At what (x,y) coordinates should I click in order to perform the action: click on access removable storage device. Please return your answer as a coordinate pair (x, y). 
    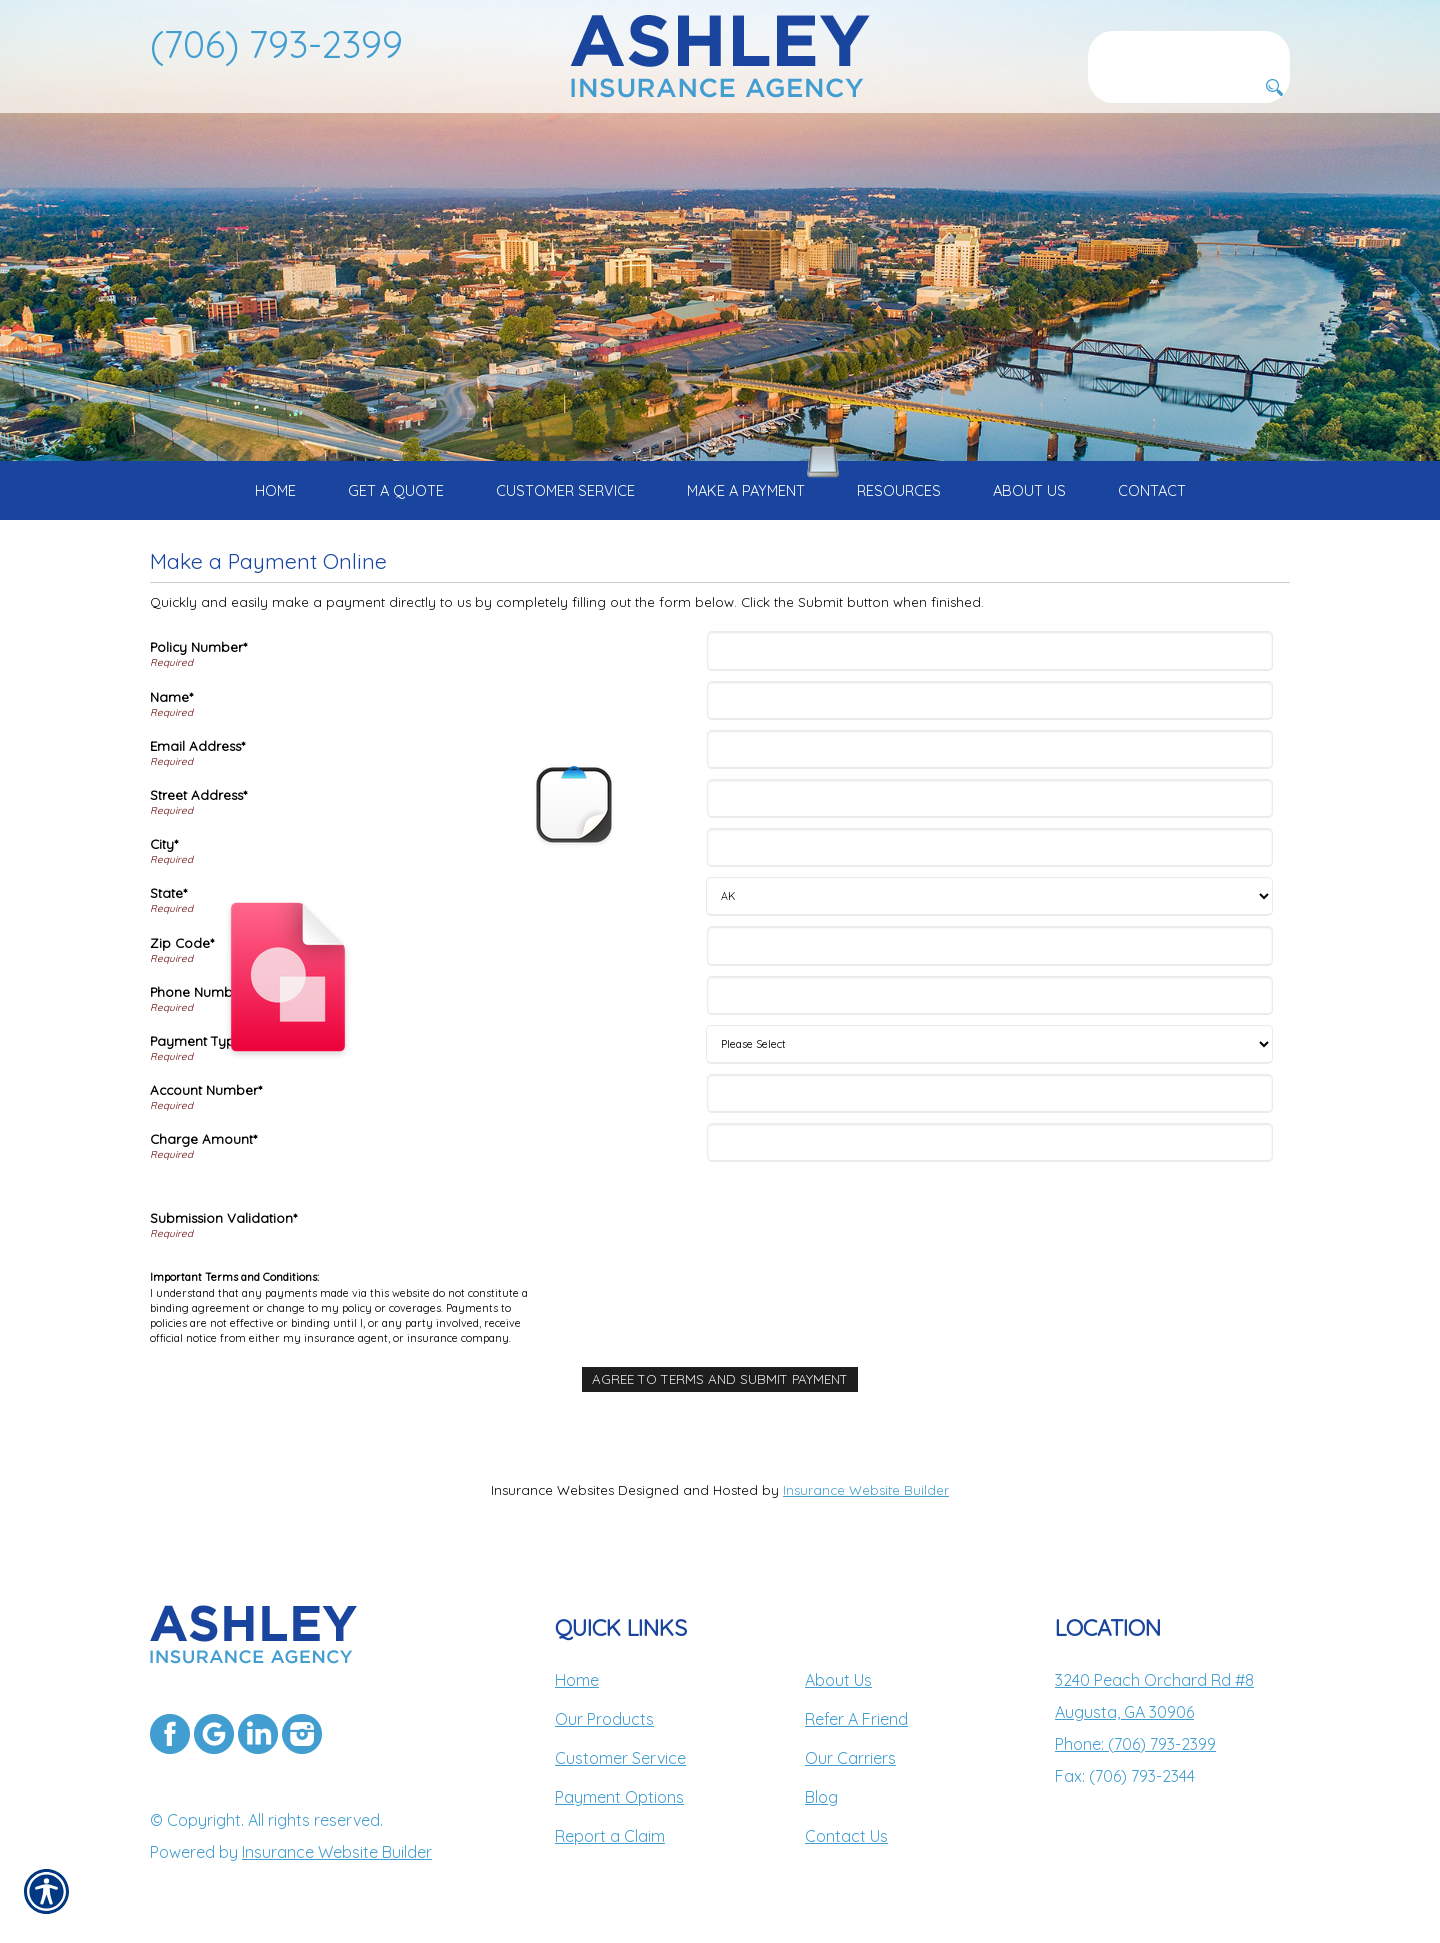
    Looking at the image, I should click on (823, 462).